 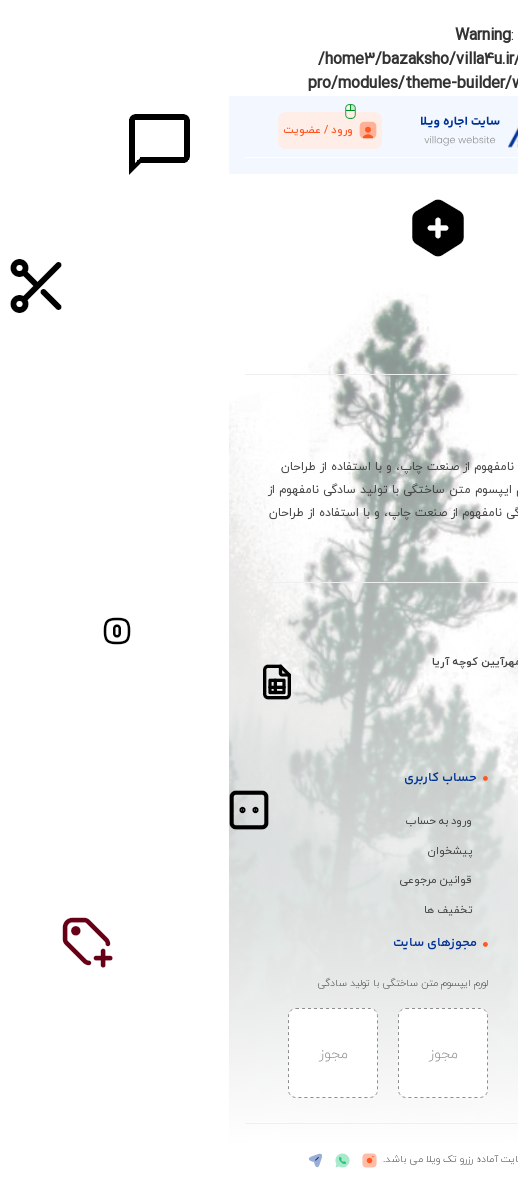 I want to click on electrical outlet or power source indicator, so click(x=249, y=810).